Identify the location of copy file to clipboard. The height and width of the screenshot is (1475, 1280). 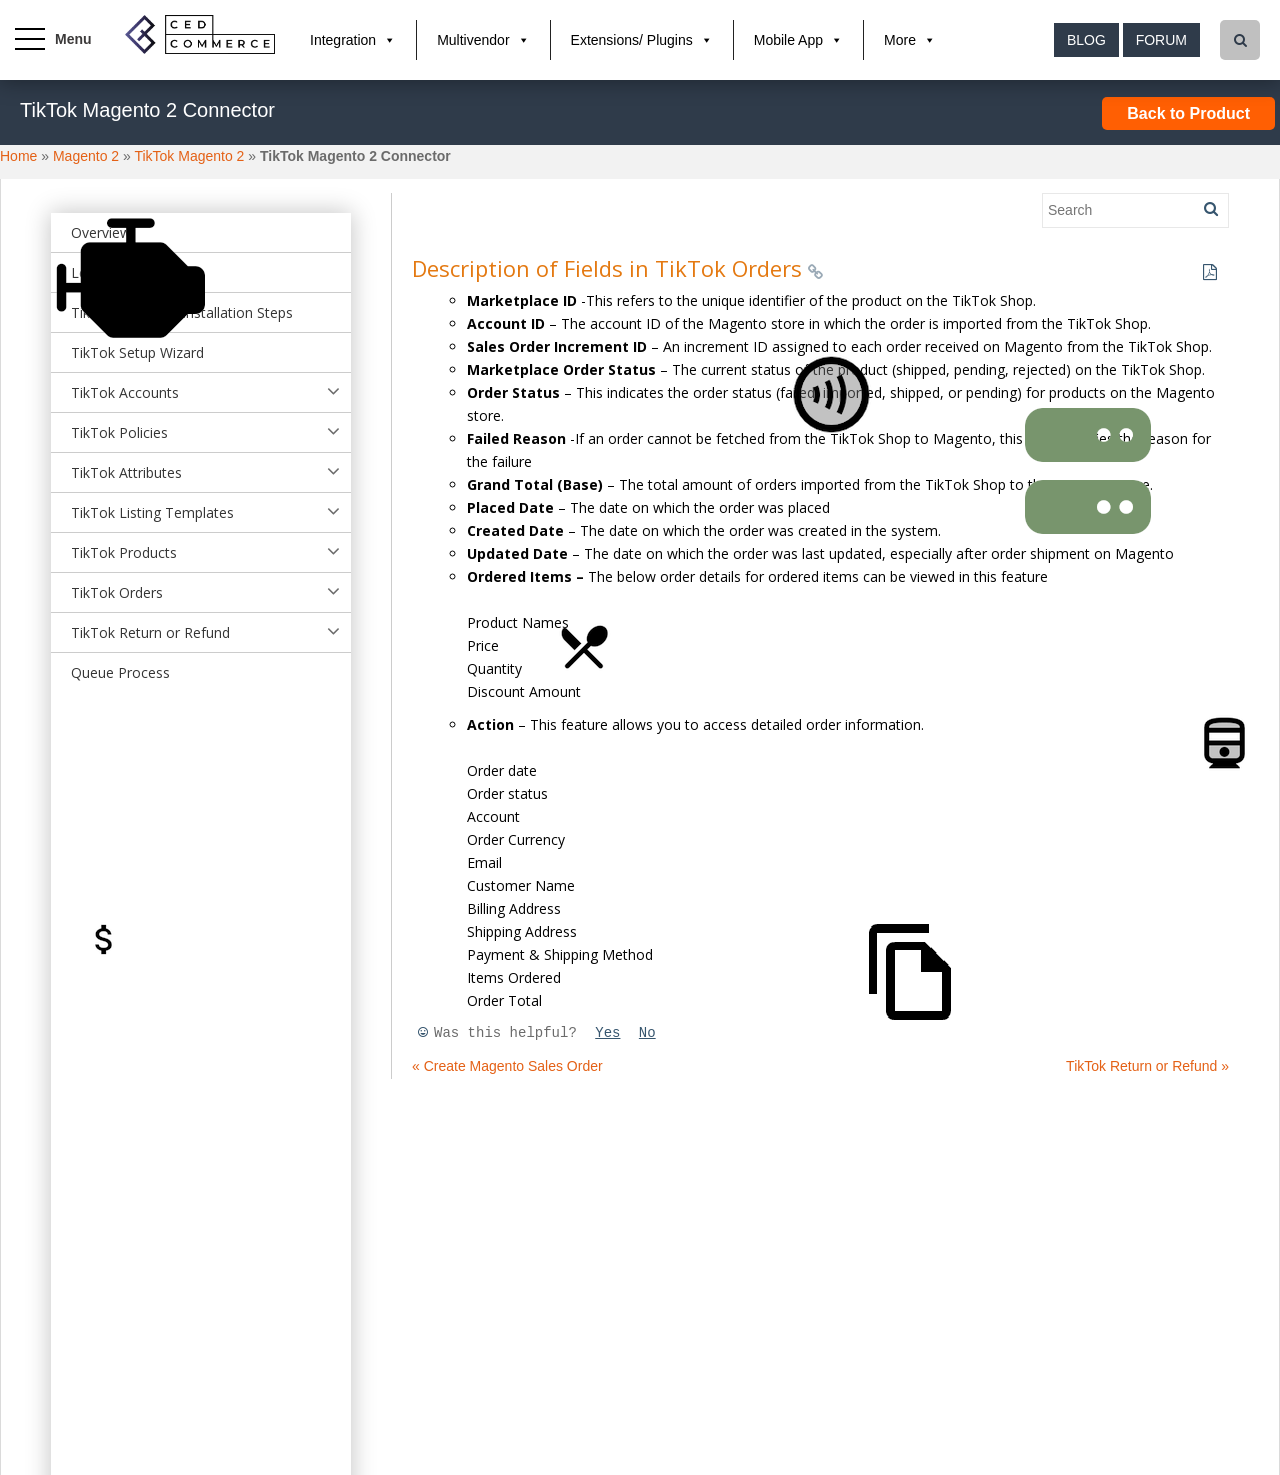
(912, 972).